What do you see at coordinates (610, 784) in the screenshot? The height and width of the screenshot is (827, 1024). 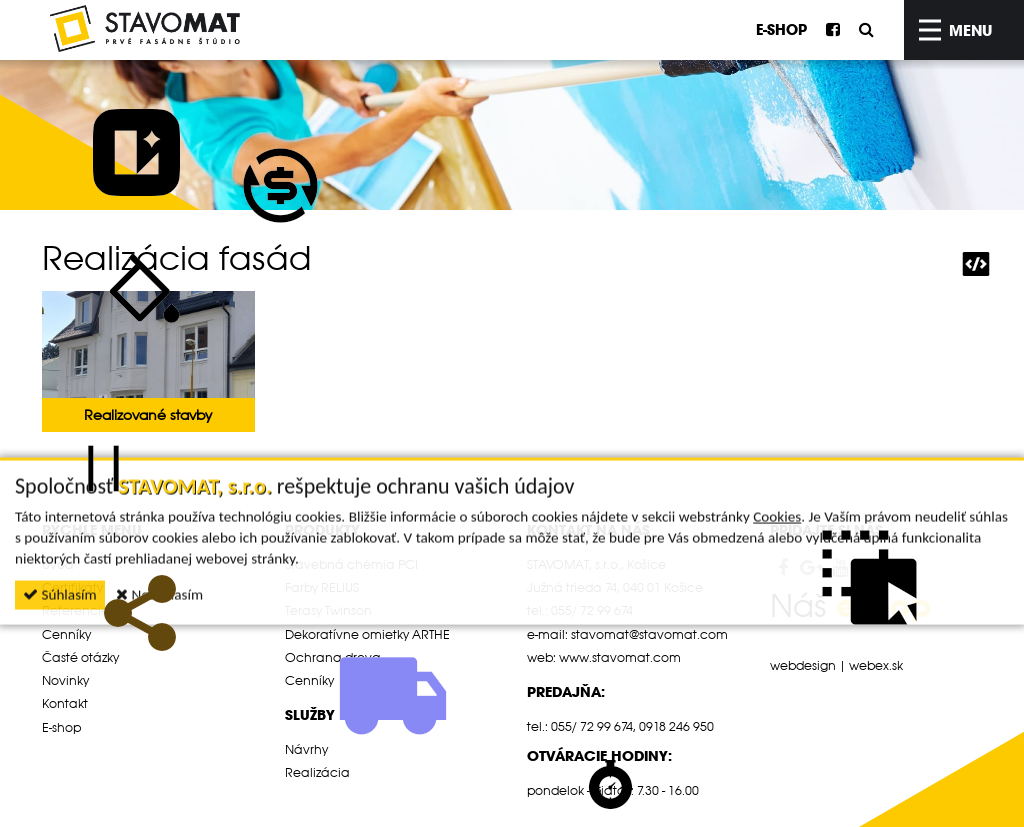 I see `Fastly CDN service logo` at bounding box center [610, 784].